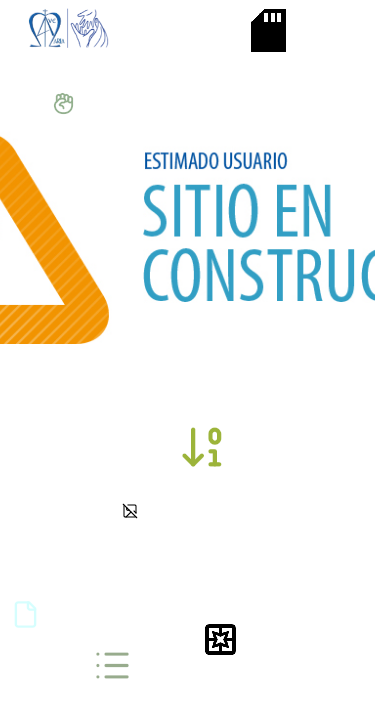 This screenshot has width=375, height=720. Describe the element at coordinates (63, 103) in the screenshot. I see `indicate solidarity or support` at that location.